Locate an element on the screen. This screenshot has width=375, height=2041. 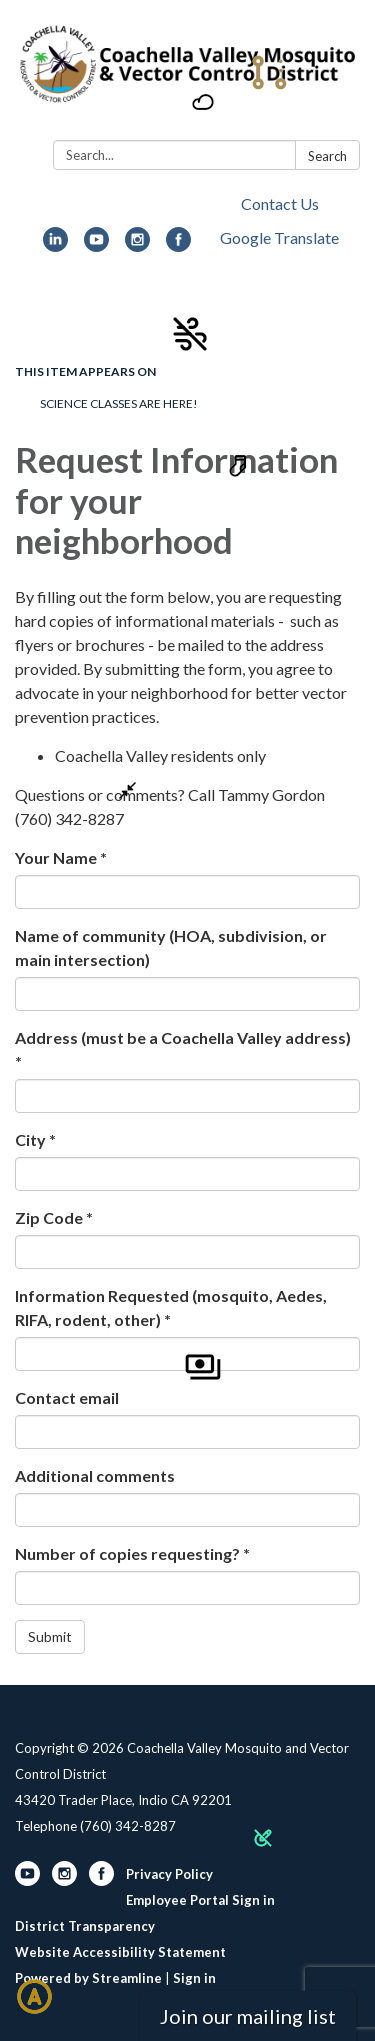
browse clothing or apparel items is located at coordinates (238, 465).